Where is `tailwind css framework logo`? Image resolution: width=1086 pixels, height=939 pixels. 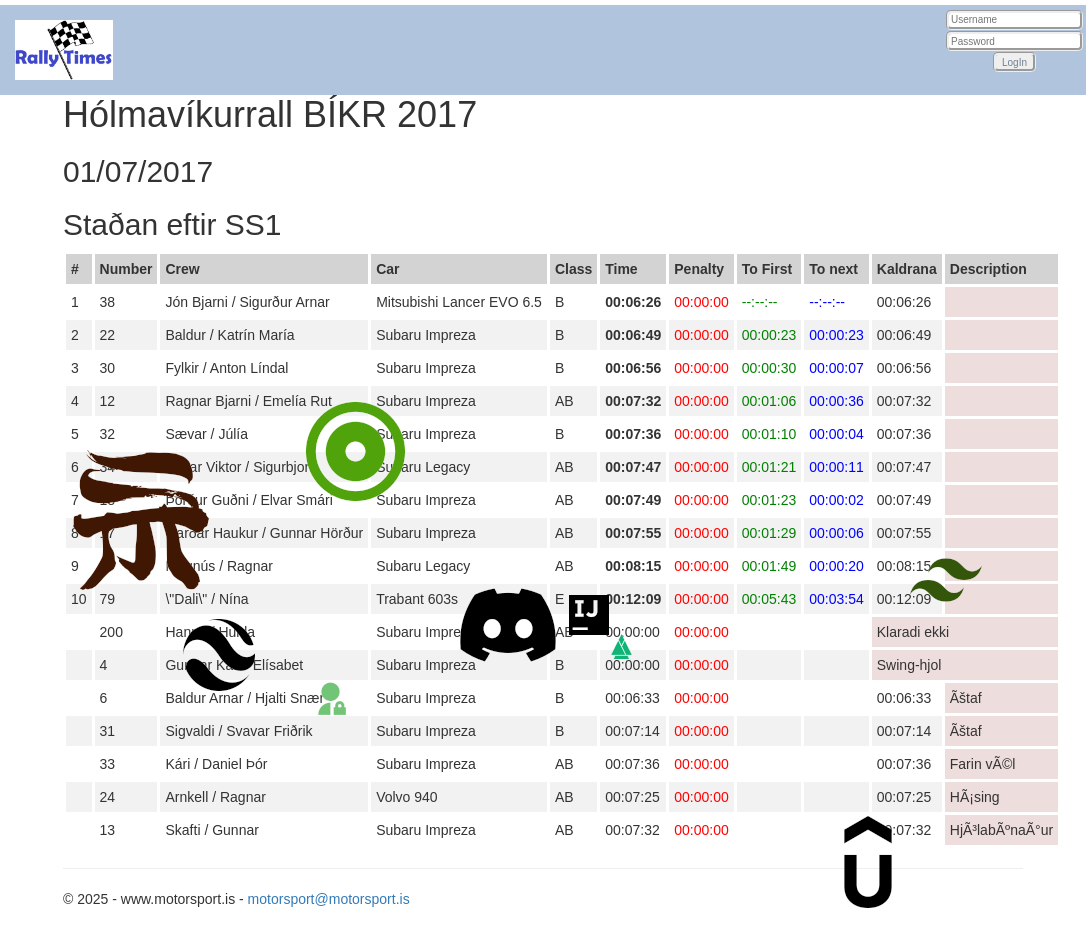
tailwind css framework logo is located at coordinates (946, 580).